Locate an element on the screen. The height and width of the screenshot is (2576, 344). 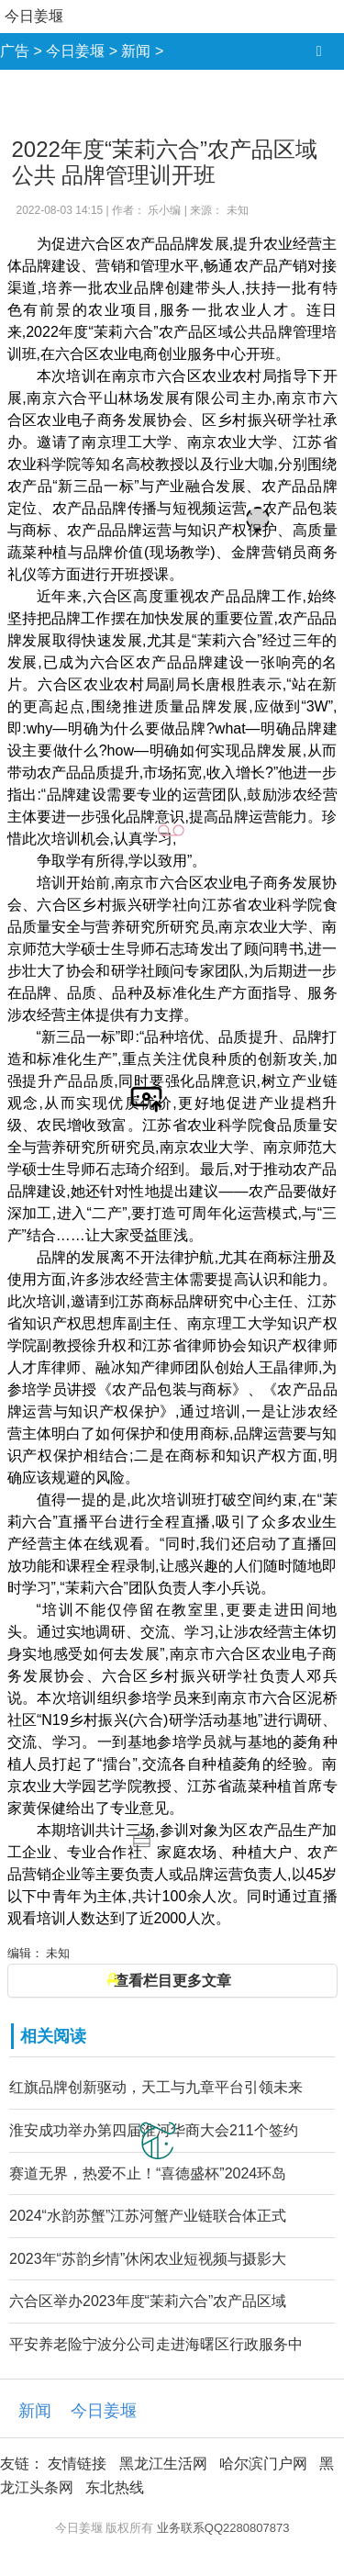
access your voicemail messages is located at coordinates (171, 830).